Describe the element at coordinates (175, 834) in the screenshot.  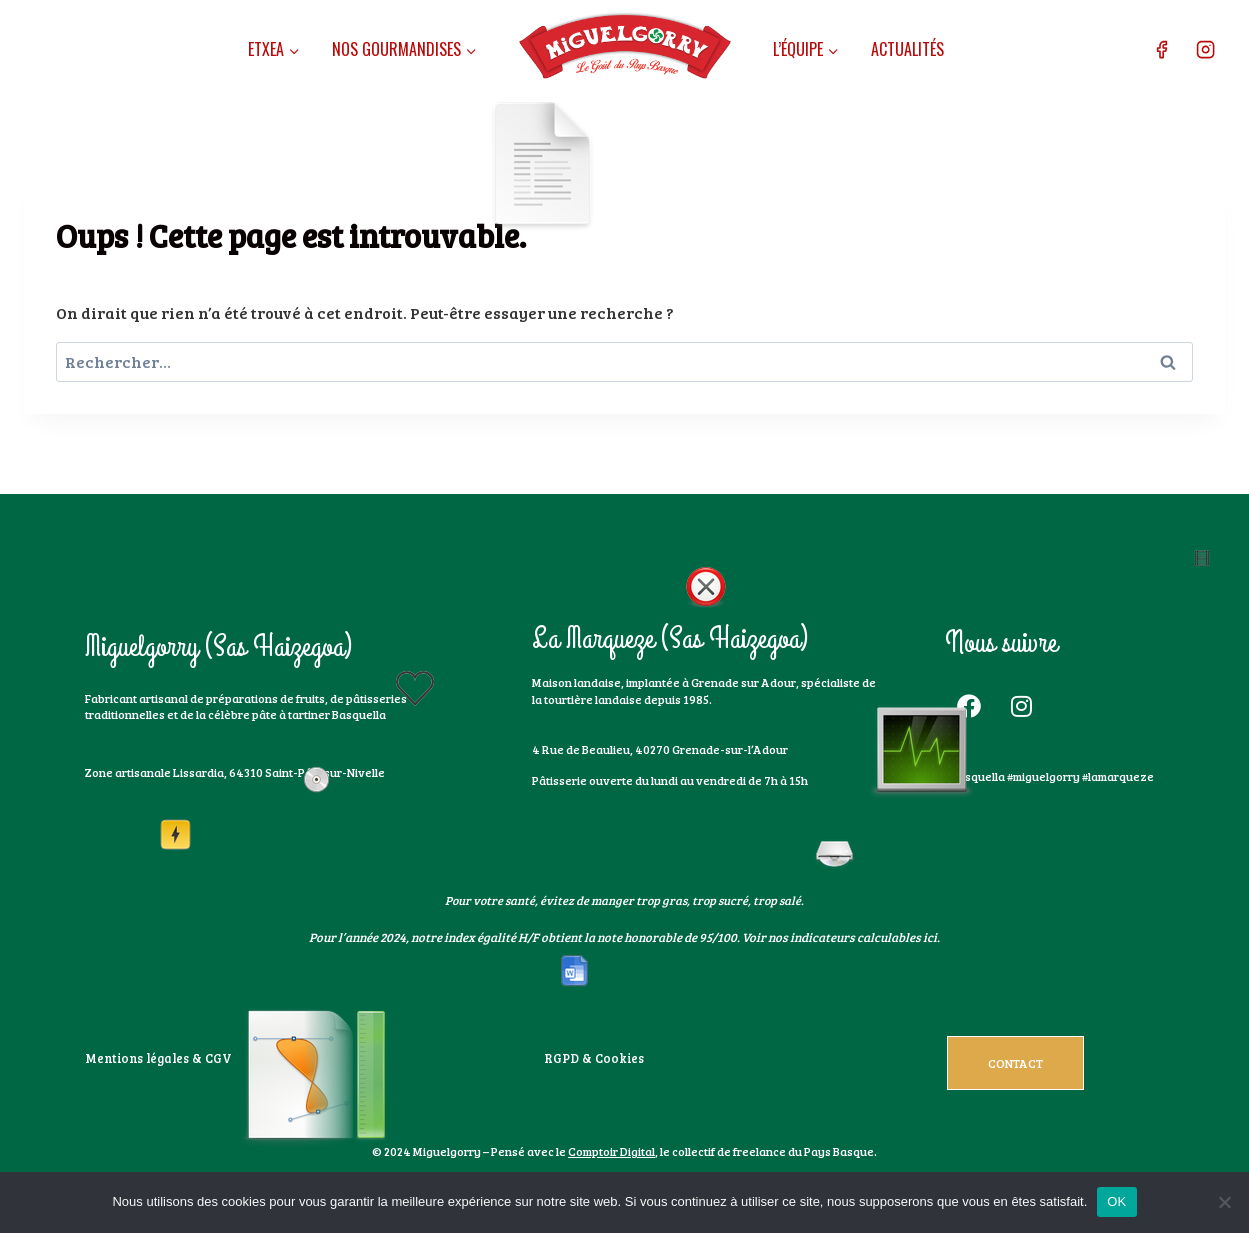
I see `open power management settings` at that location.